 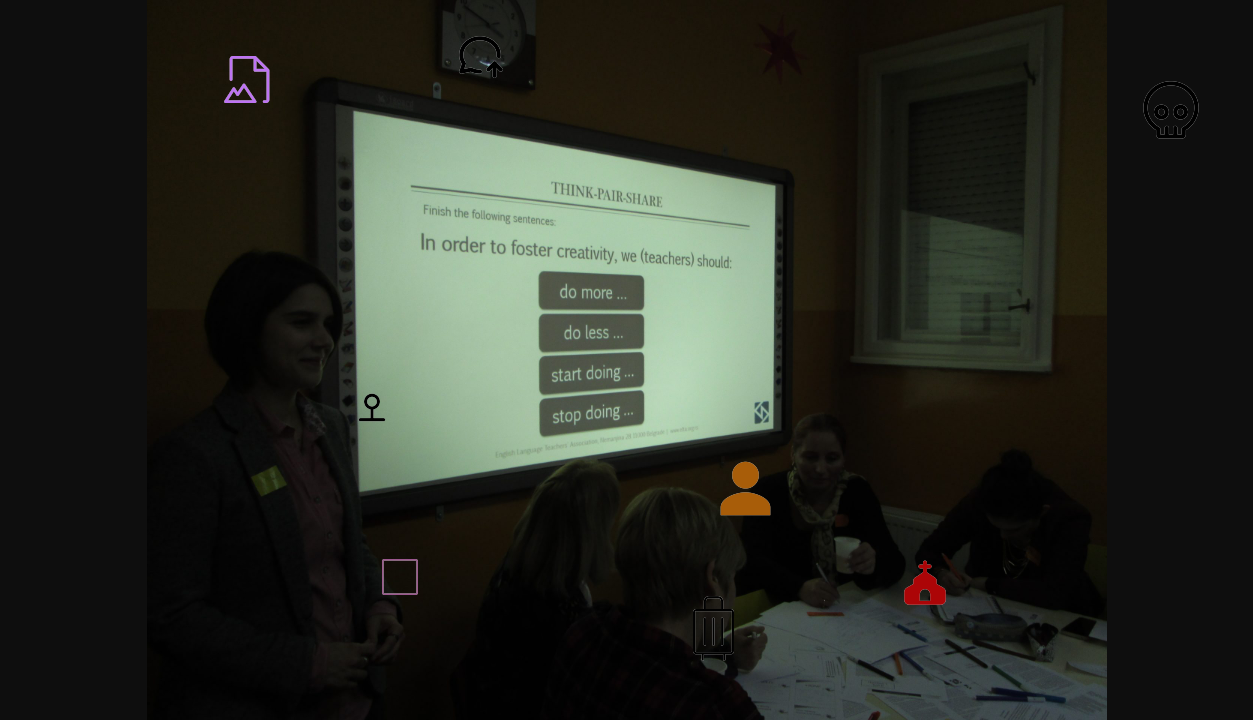 What do you see at coordinates (400, 577) in the screenshot?
I see `stop media playback` at bounding box center [400, 577].